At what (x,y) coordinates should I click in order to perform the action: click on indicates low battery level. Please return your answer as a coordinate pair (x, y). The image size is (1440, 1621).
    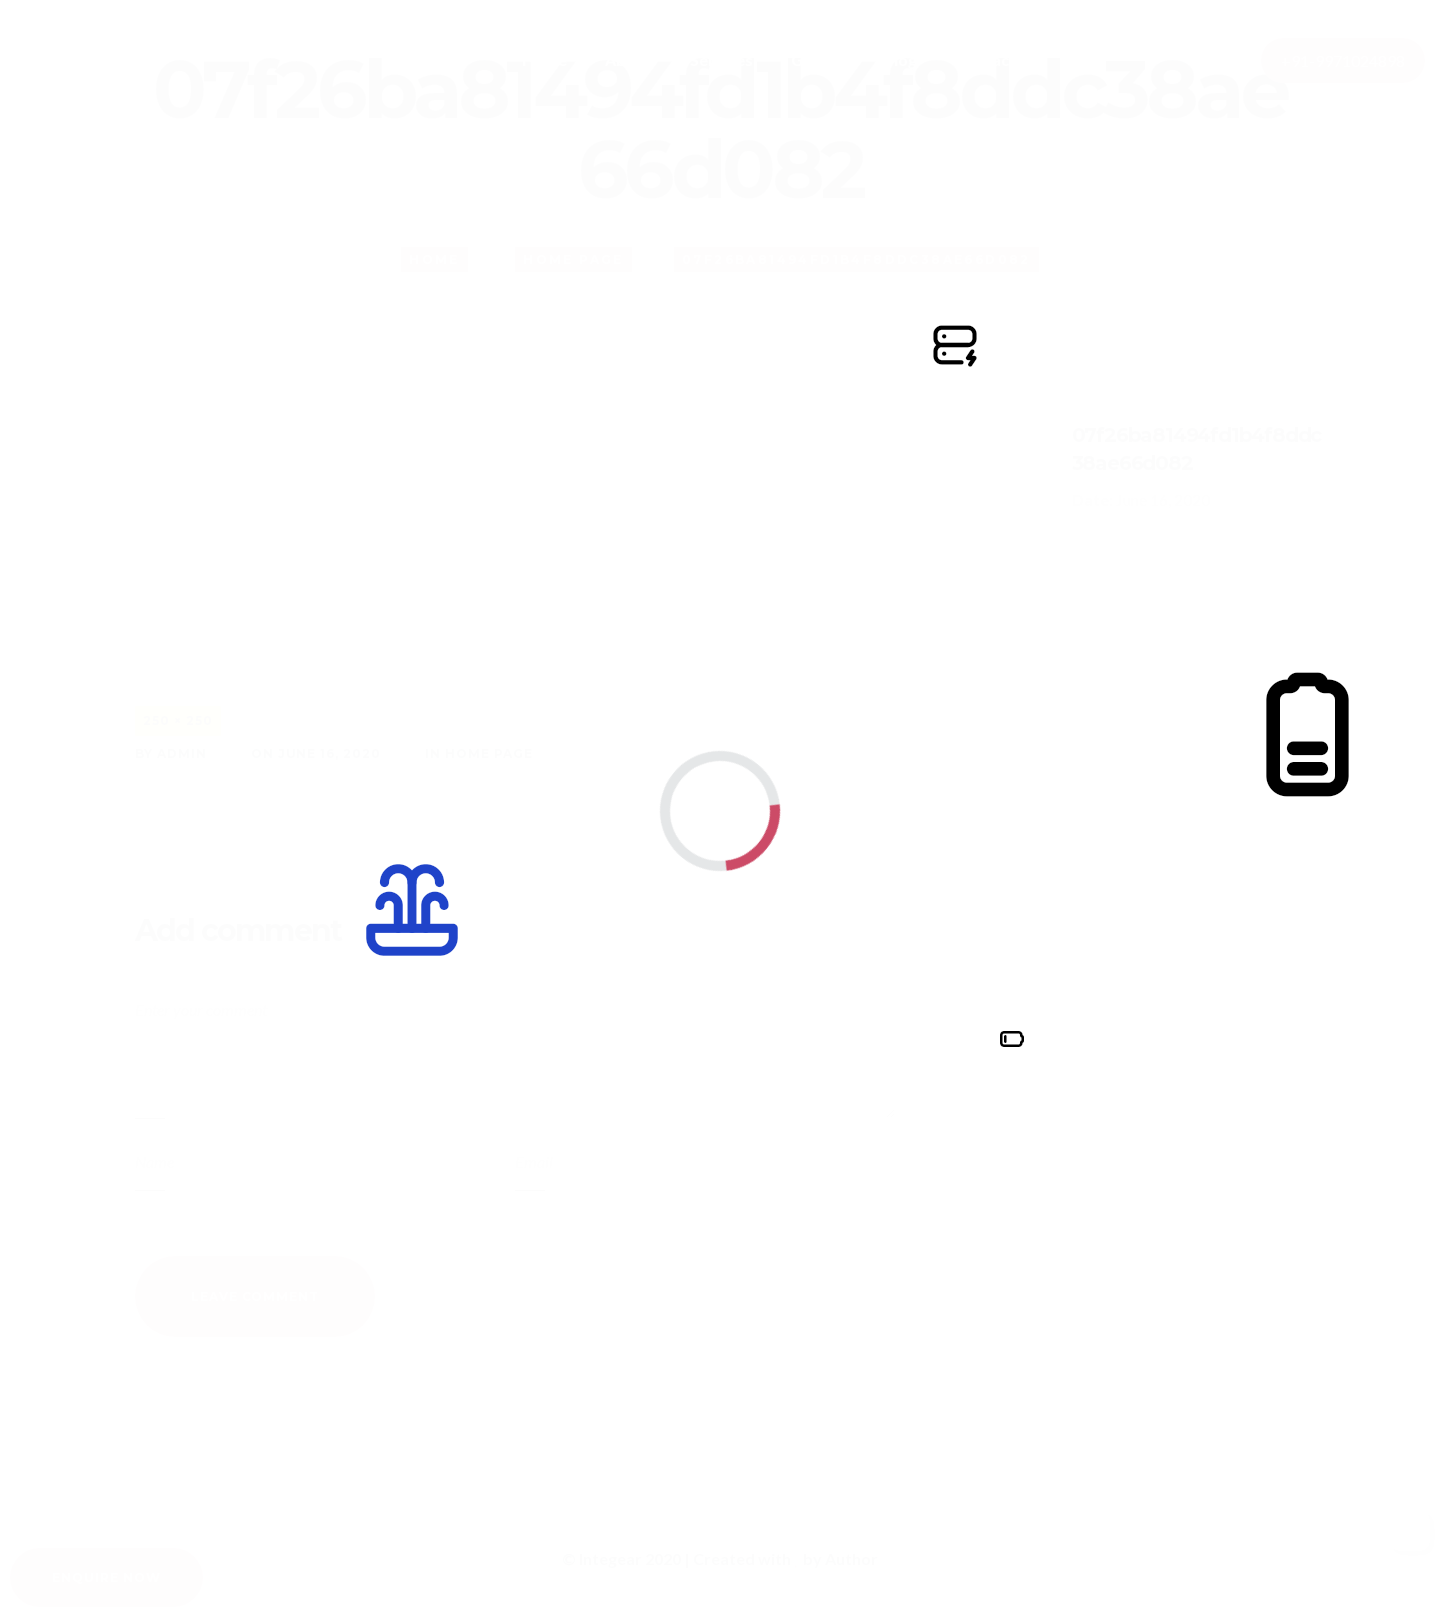
    Looking at the image, I should click on (1012, 1039).